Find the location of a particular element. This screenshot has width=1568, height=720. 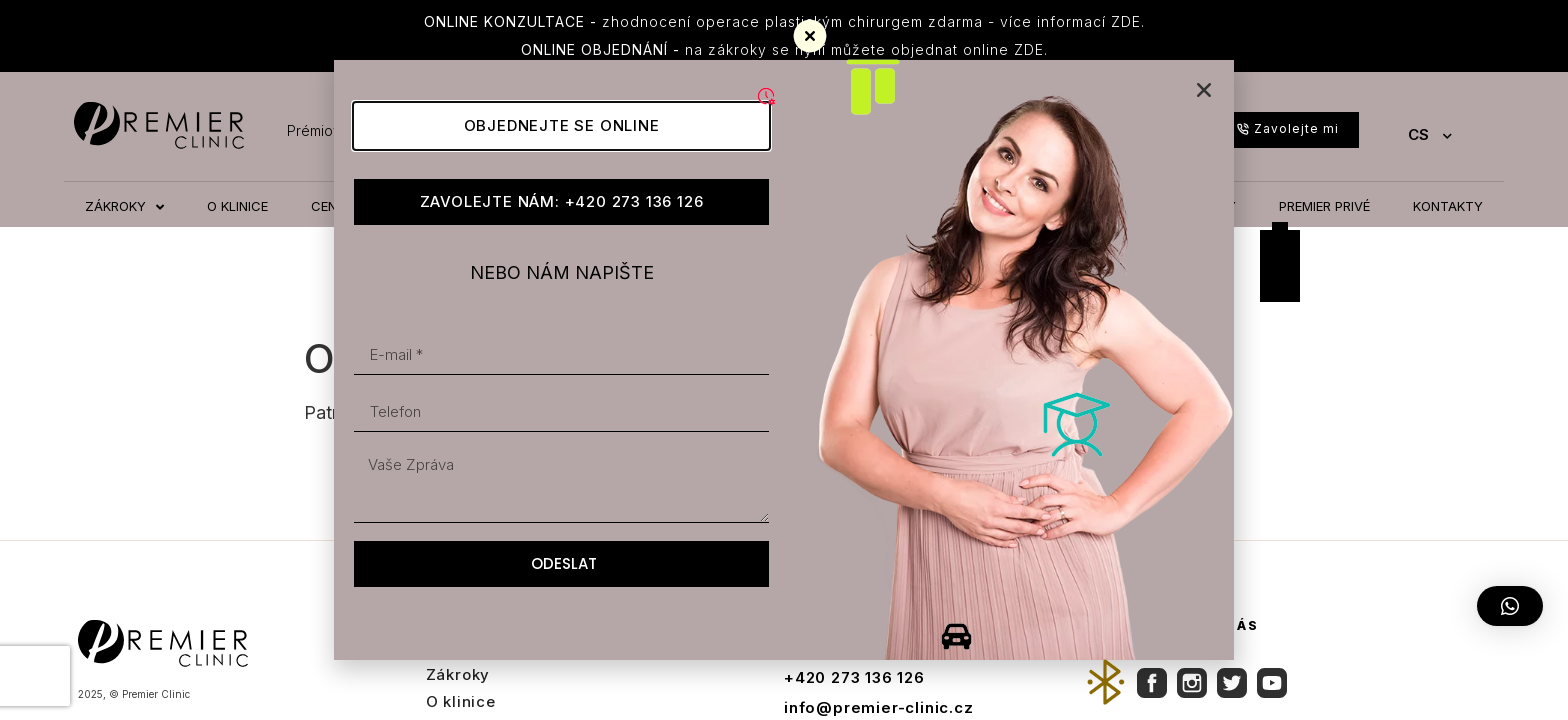

access vehicle or car-related settings is located at coordinates (956, 636).